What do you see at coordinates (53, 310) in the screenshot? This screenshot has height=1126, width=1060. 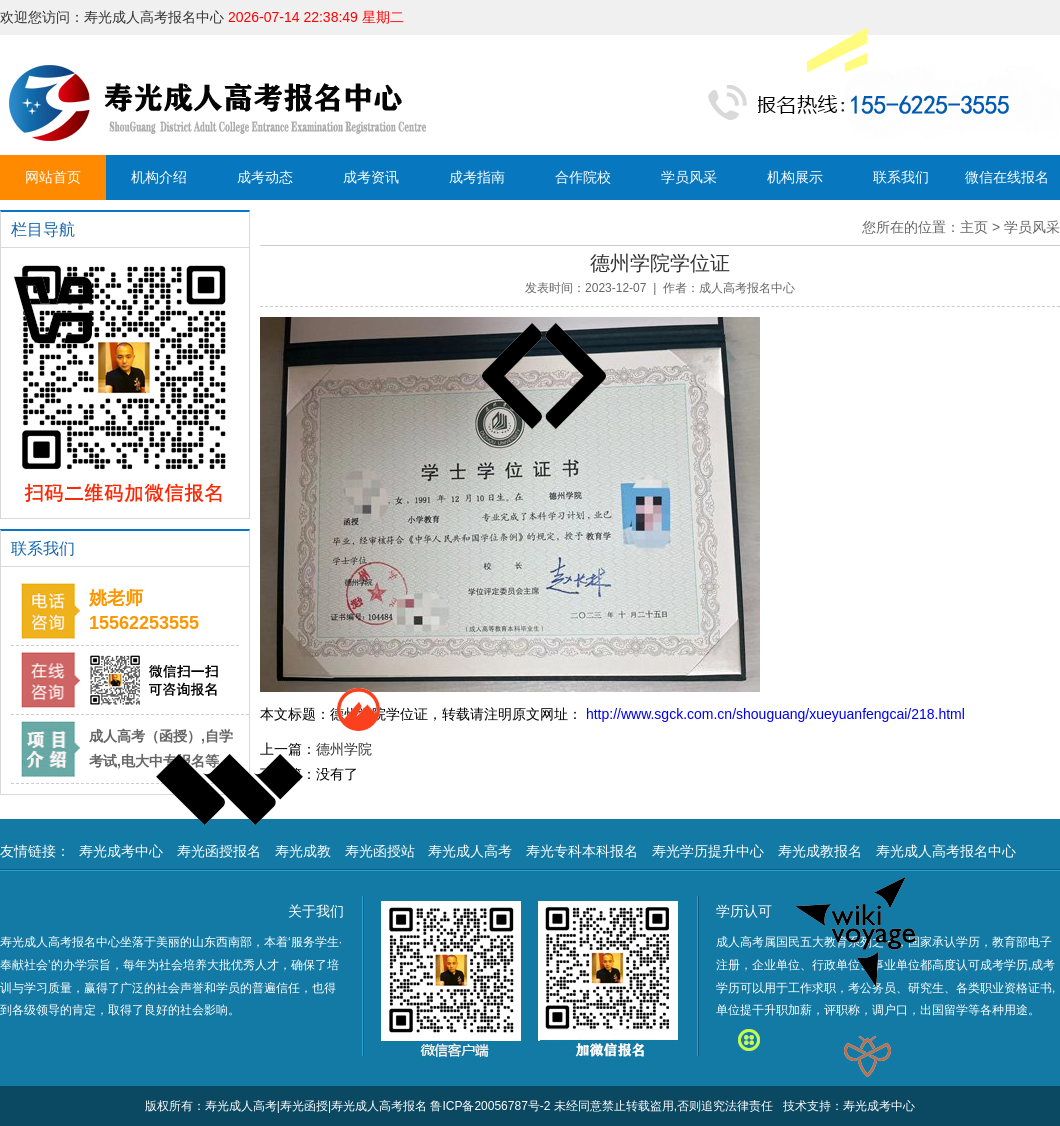 I see `open VirtualBox virtual machine manager` at bounding box center [53, 310].